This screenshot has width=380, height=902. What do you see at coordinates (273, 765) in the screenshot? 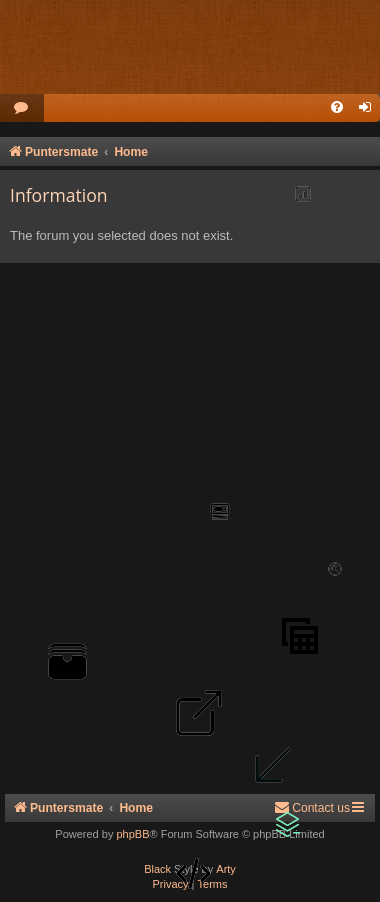
I see `navigate to the bottom-left or previous item` at bounding box center [273, 765].